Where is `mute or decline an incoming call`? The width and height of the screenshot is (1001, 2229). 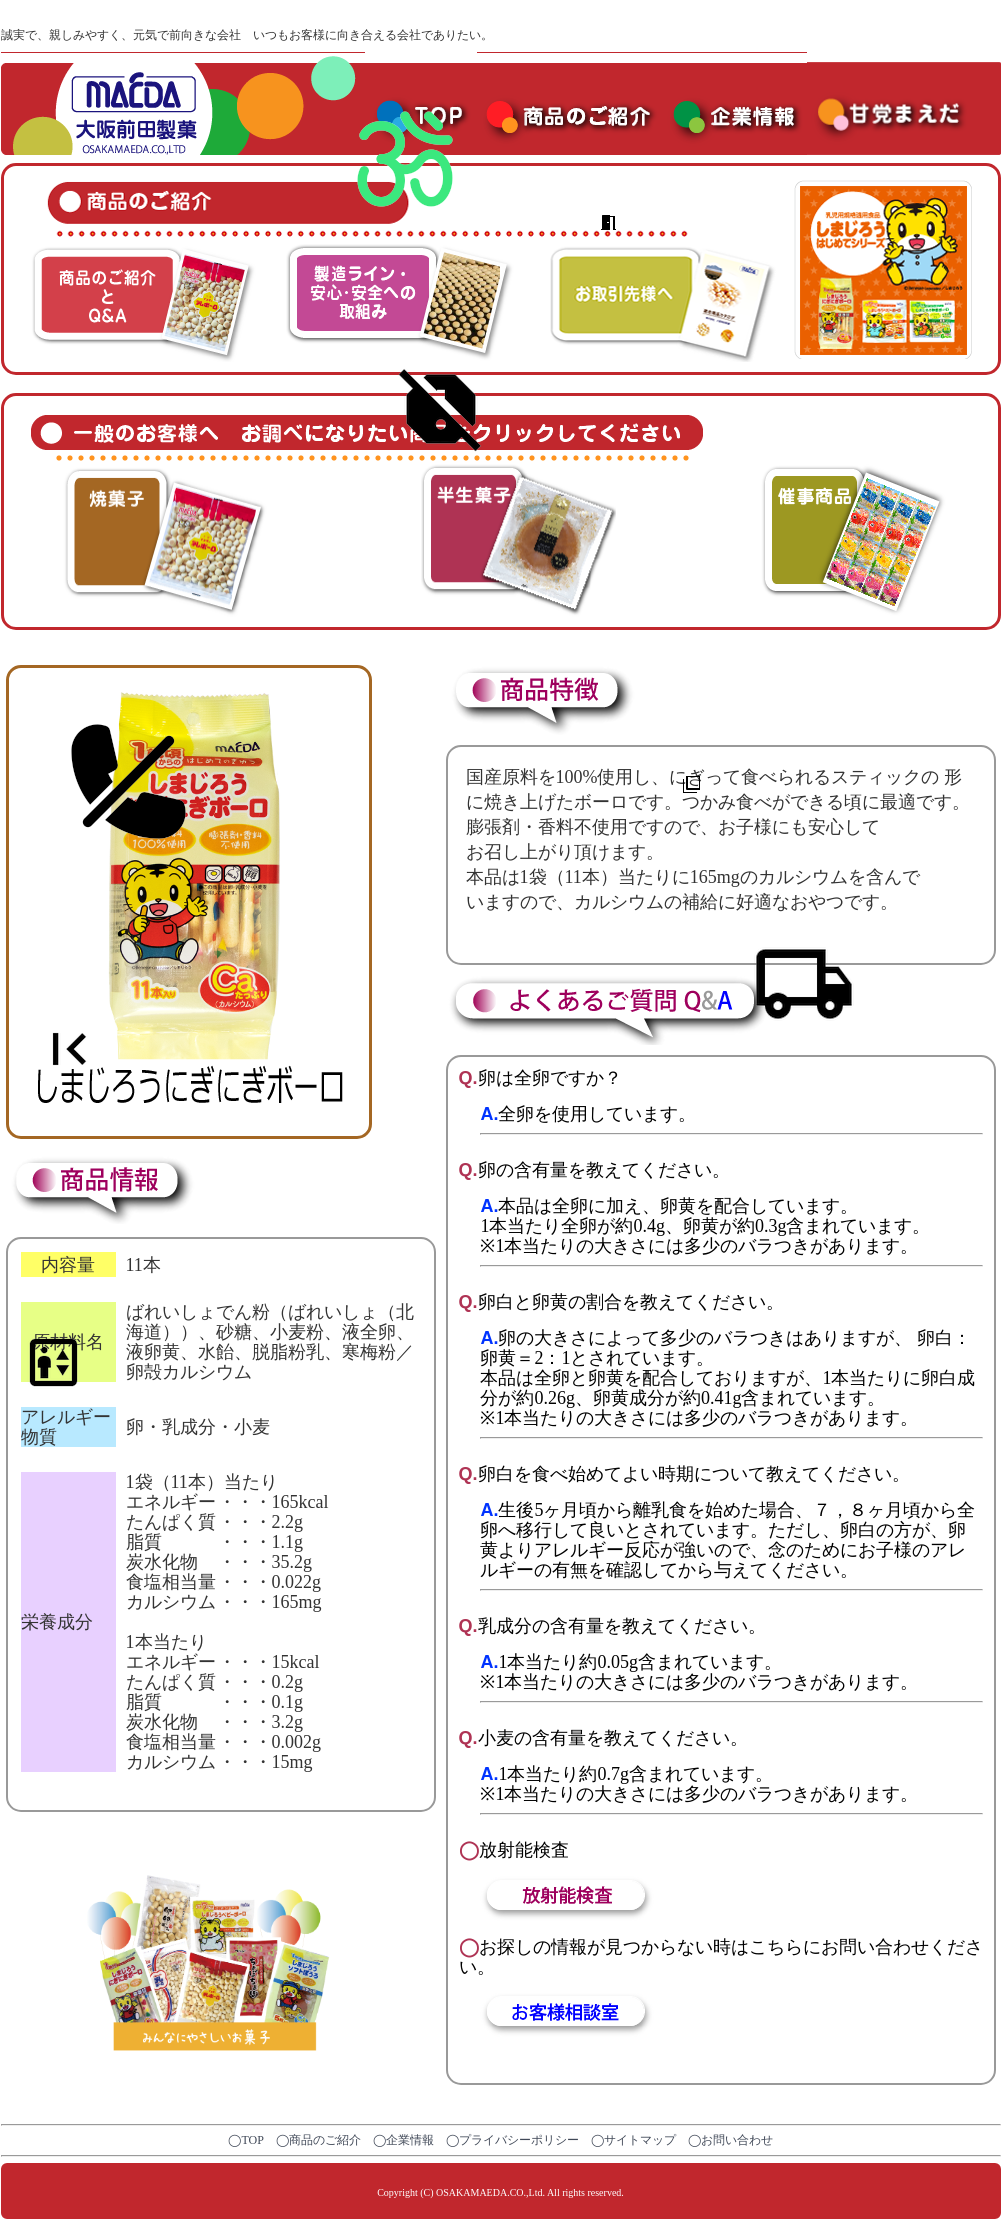 mute or decline an incoming call is located at coordinates (128, 781).